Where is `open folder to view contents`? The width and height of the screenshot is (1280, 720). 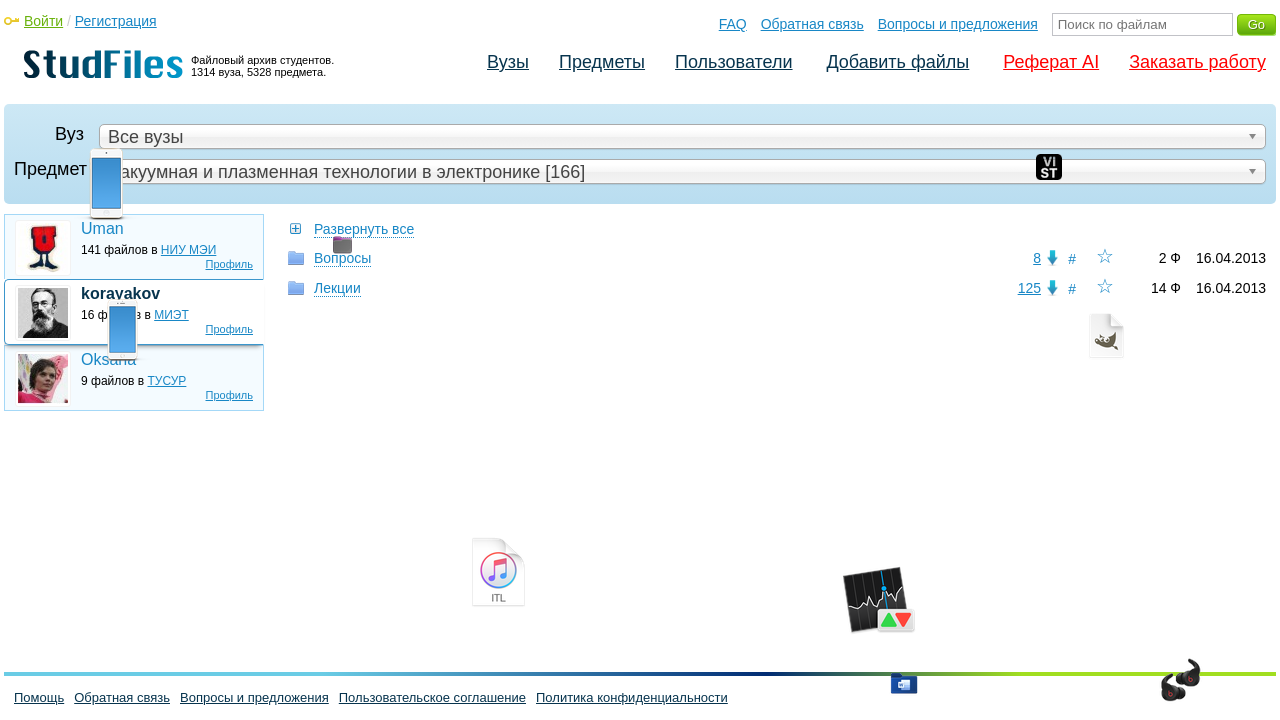
open folder to view contents is located at coordinates (342, 244).